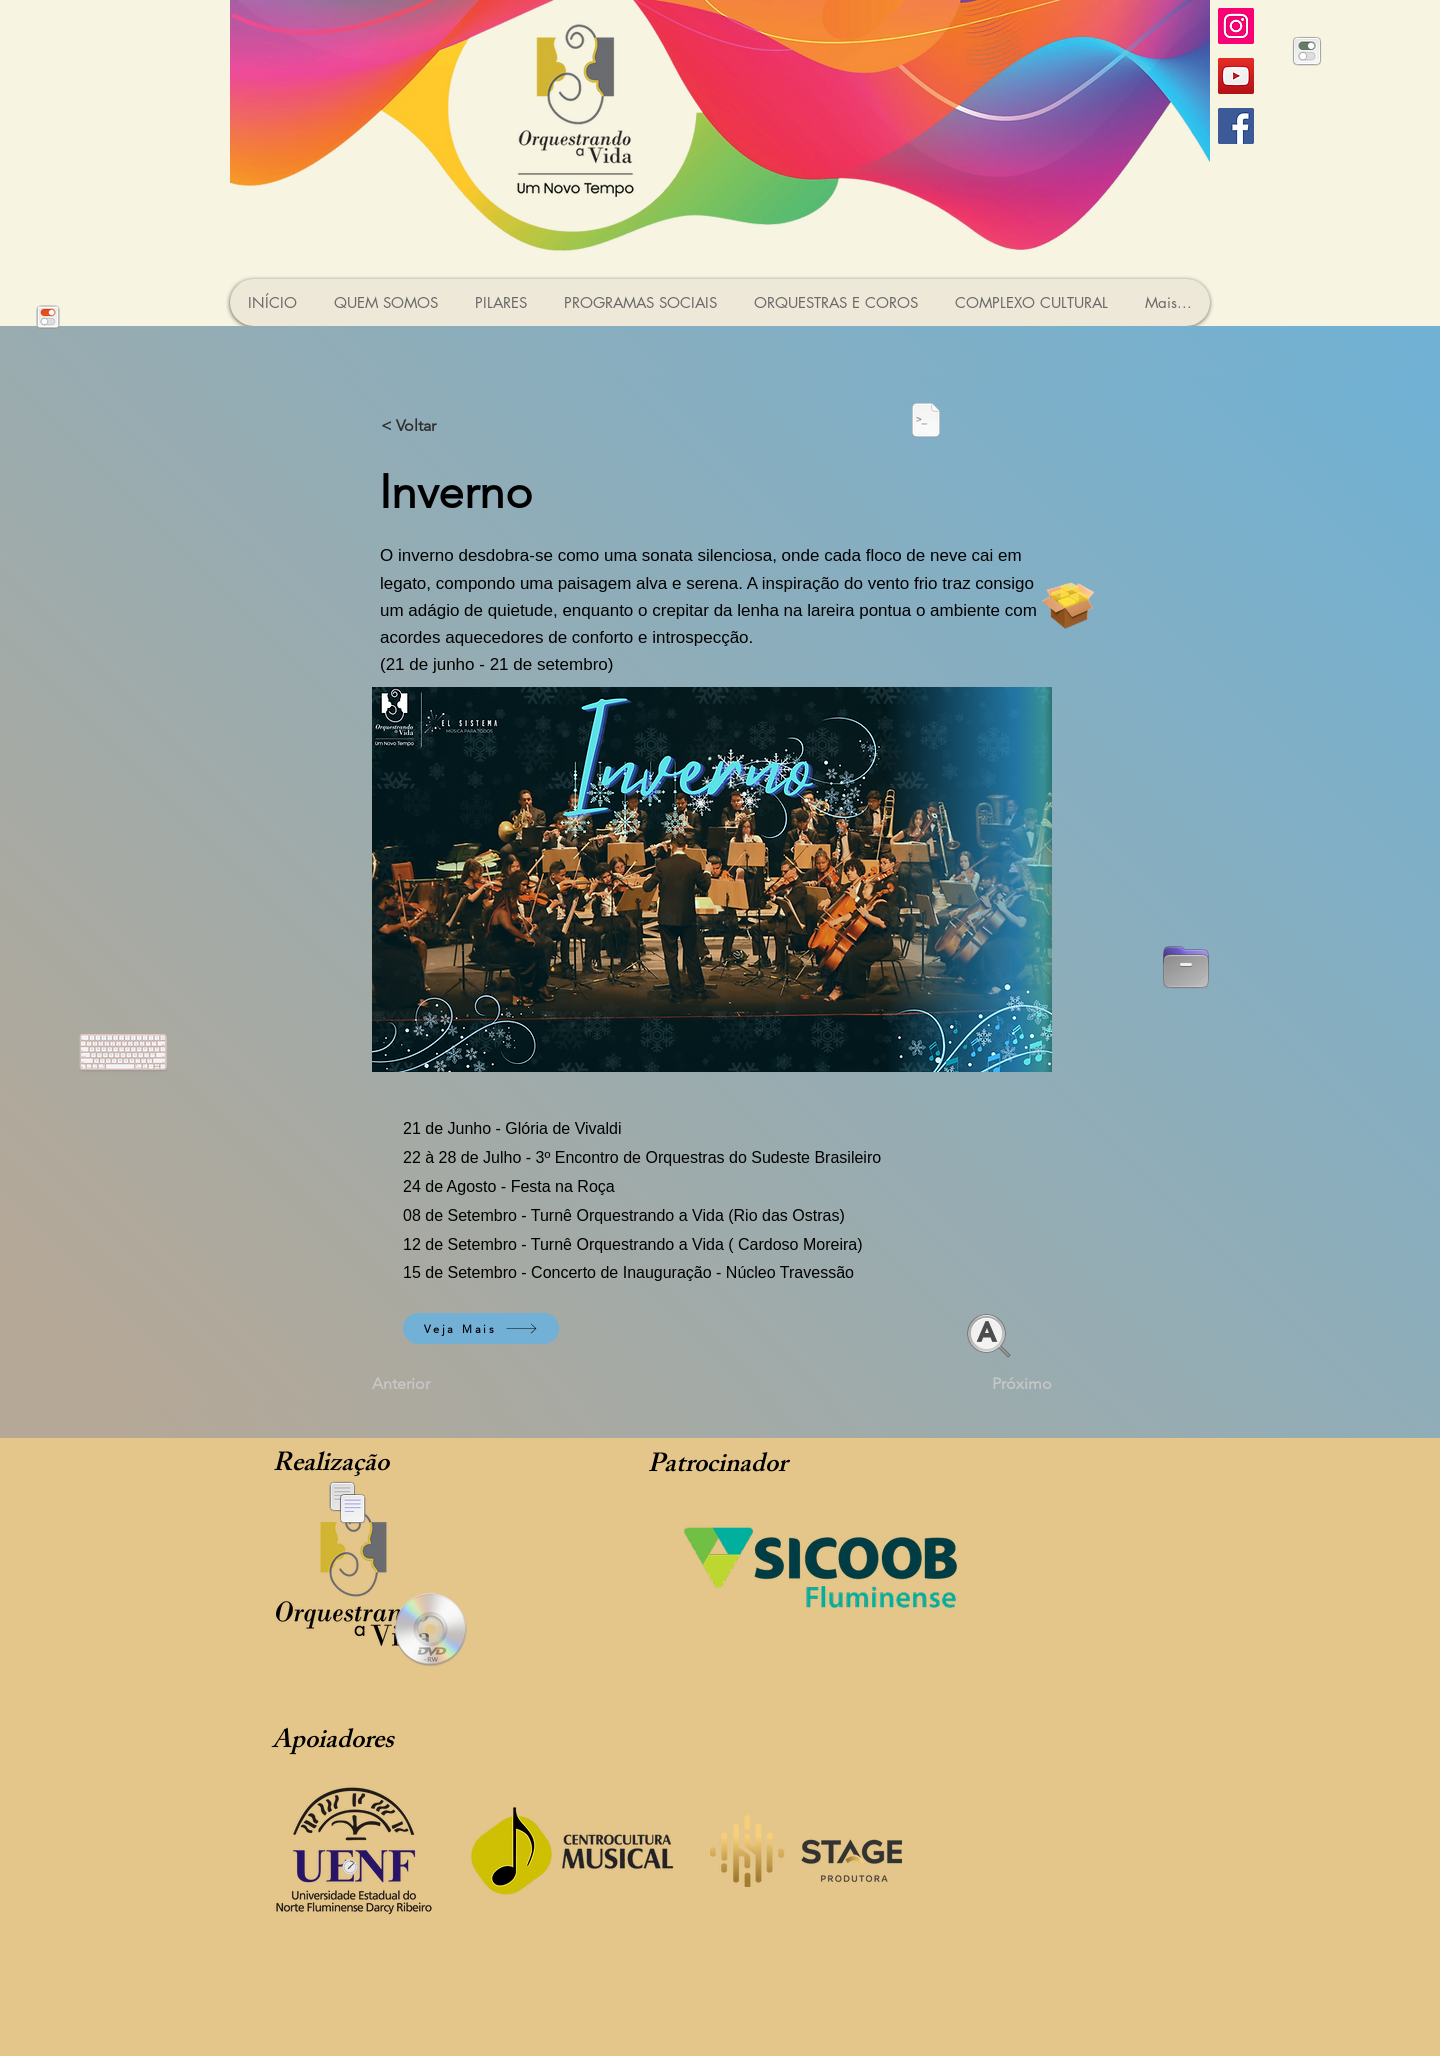 The width and height of the screenshot is (1440, 2056). What do you see at coordinates (123, 1052) in the screenshot?
I see `connect to a wireless bluetooth keyboard` at bounding box center [123, 1052].